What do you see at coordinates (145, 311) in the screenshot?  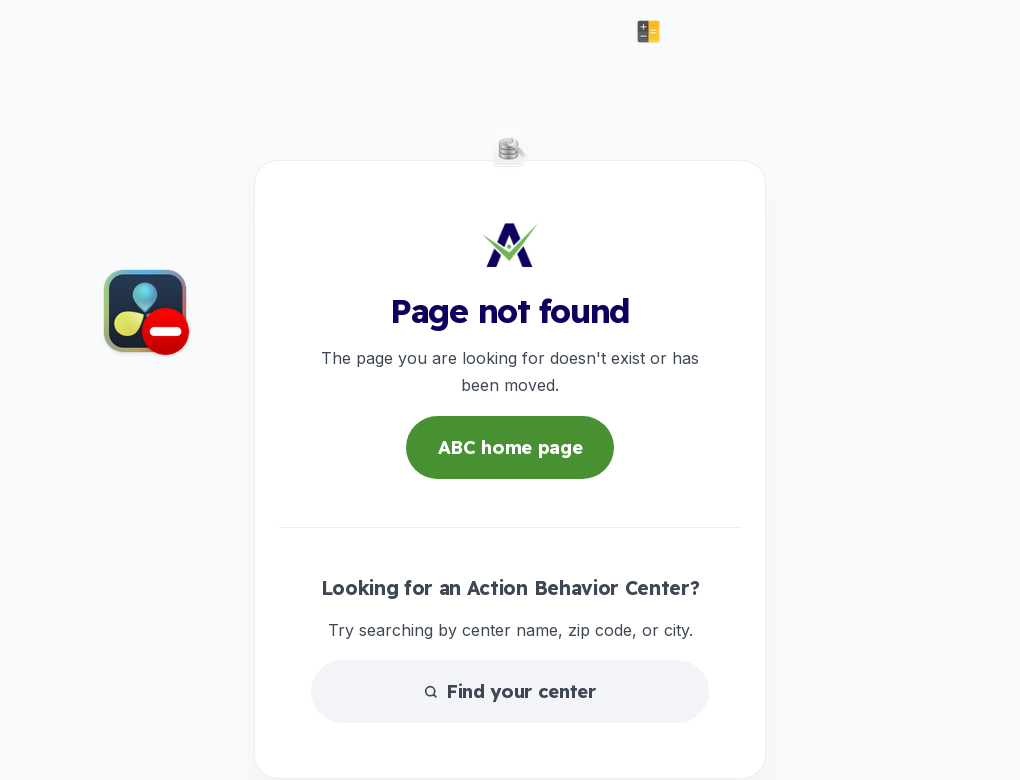 I see `uninstall DaVinci Resolve application` at bounding box center [145, 311].